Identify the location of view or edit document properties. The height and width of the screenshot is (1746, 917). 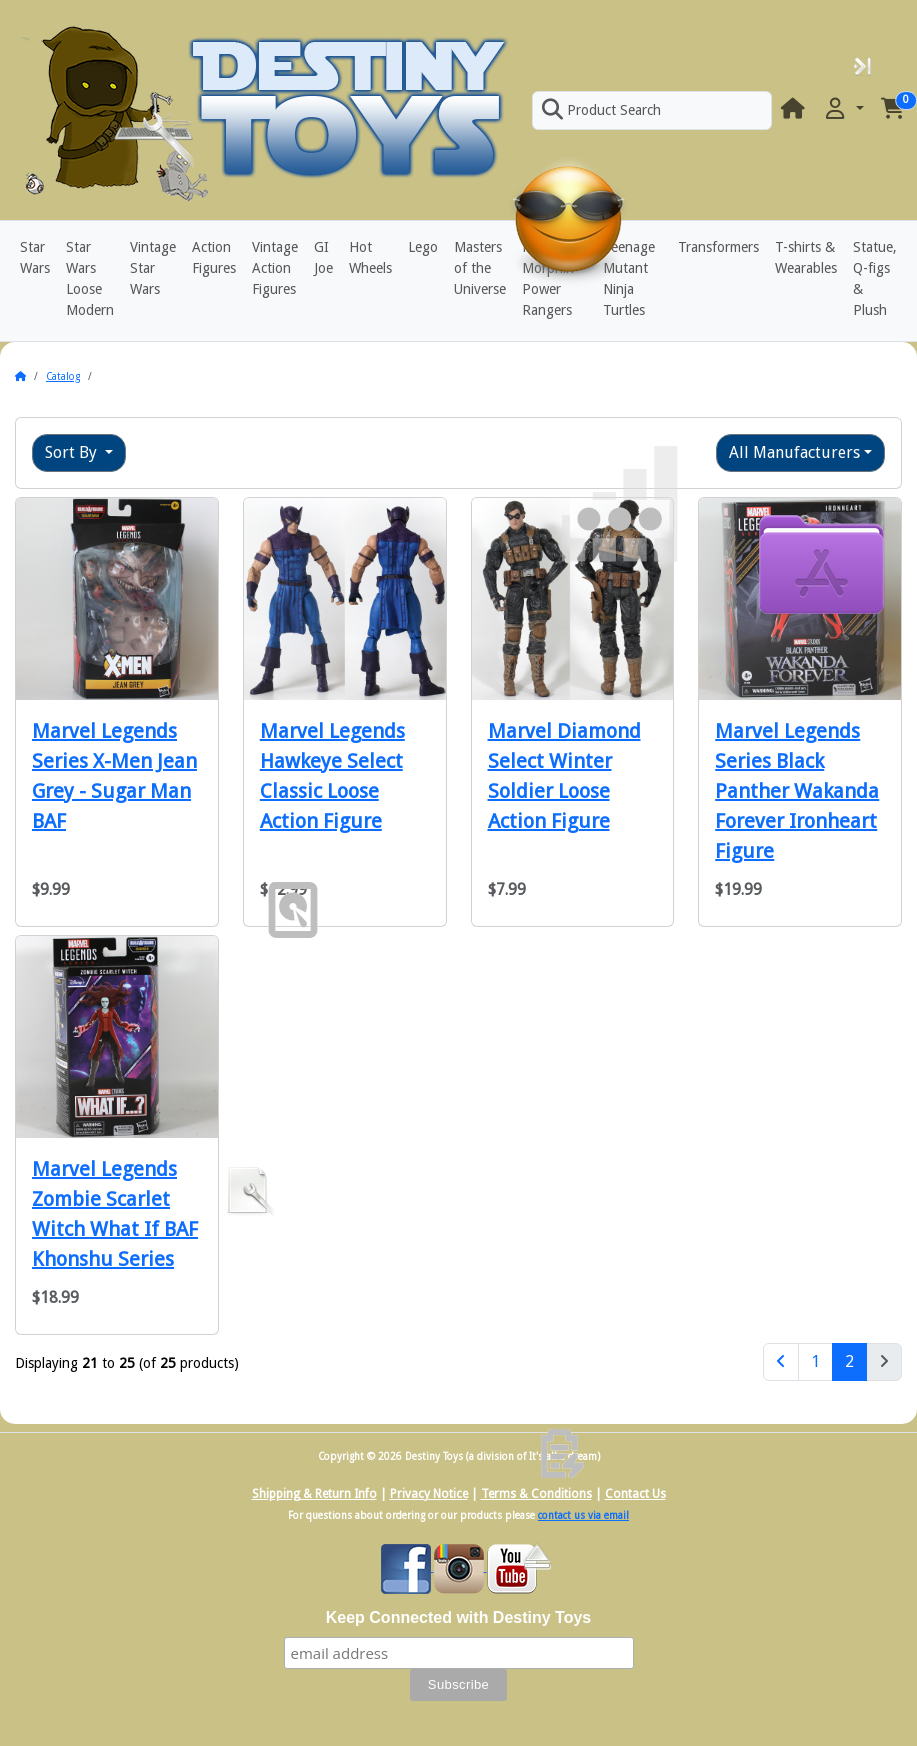
(251, 1191).